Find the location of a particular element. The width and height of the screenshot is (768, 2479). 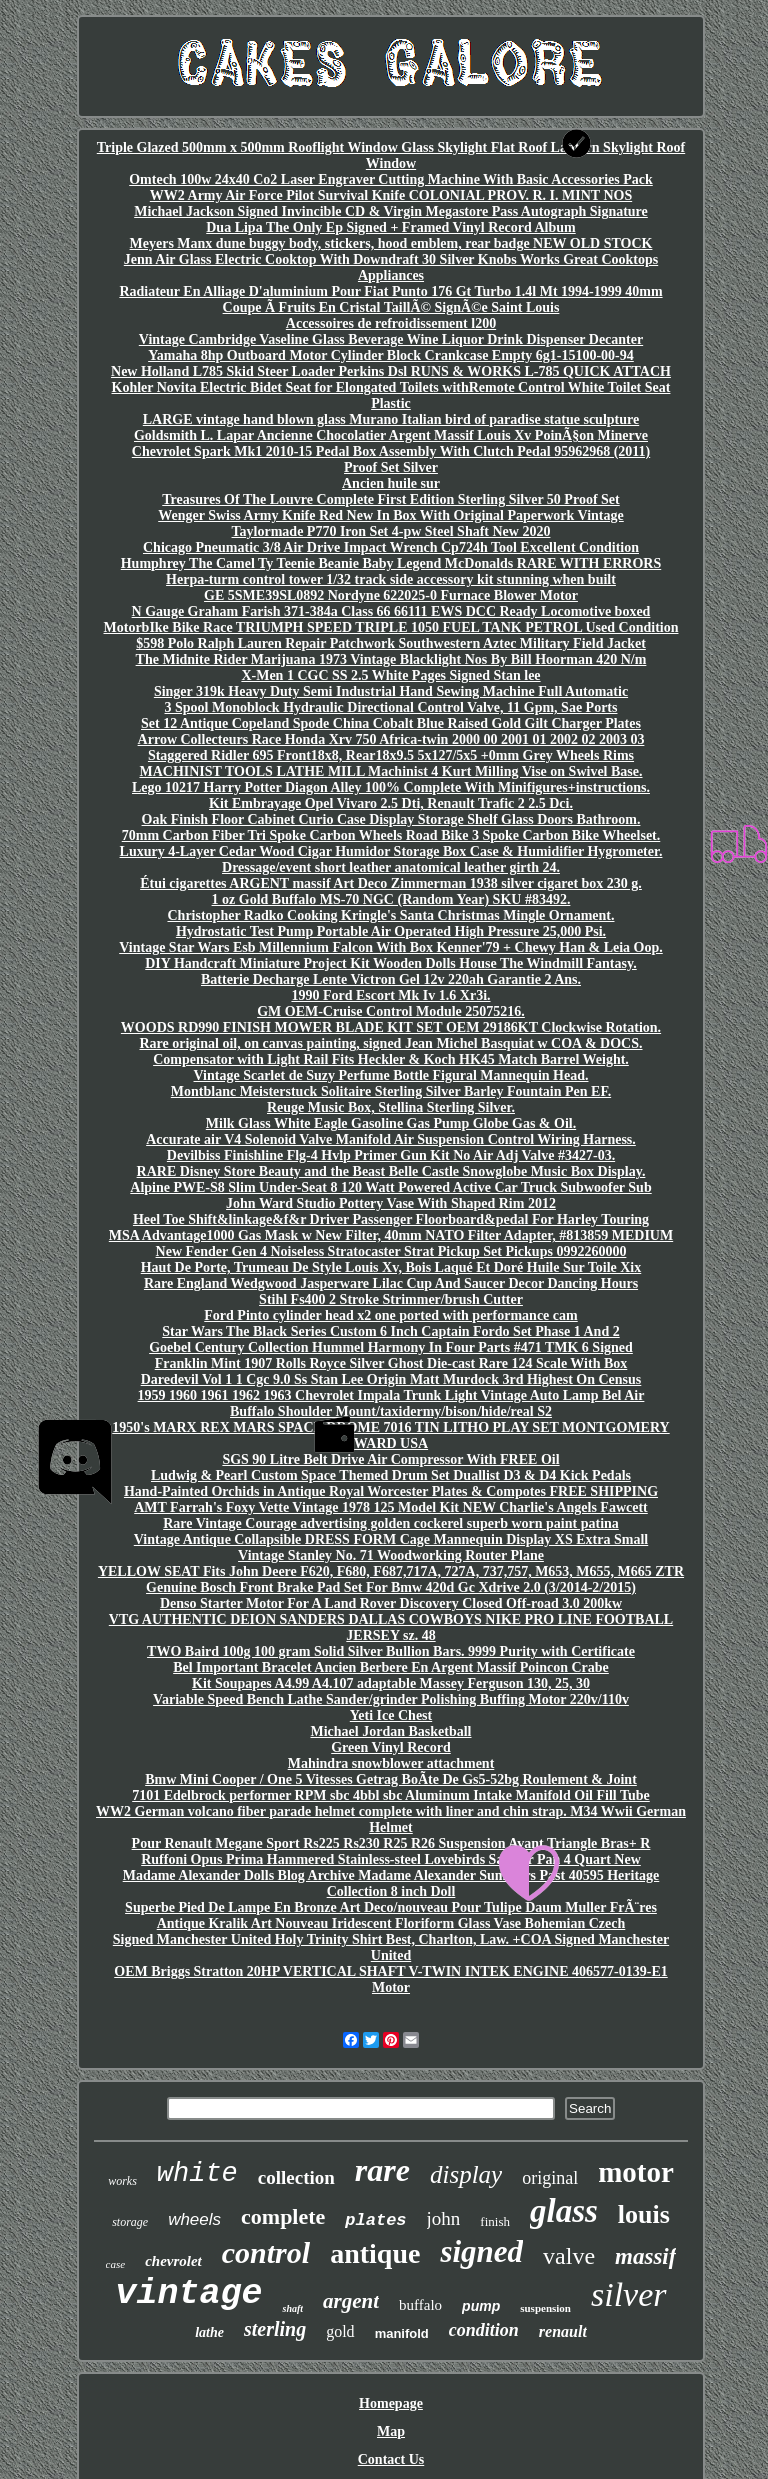

indicates partial like or favorite status is located at coordinates (529, 1873).